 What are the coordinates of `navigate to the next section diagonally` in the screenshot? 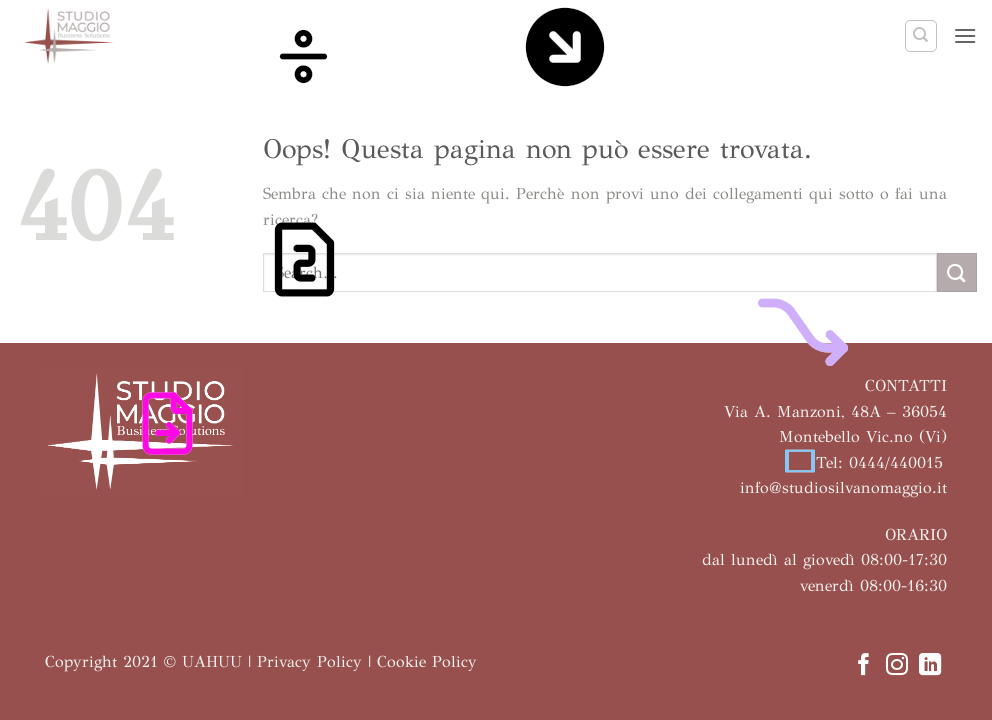 It's located at (565, 47).